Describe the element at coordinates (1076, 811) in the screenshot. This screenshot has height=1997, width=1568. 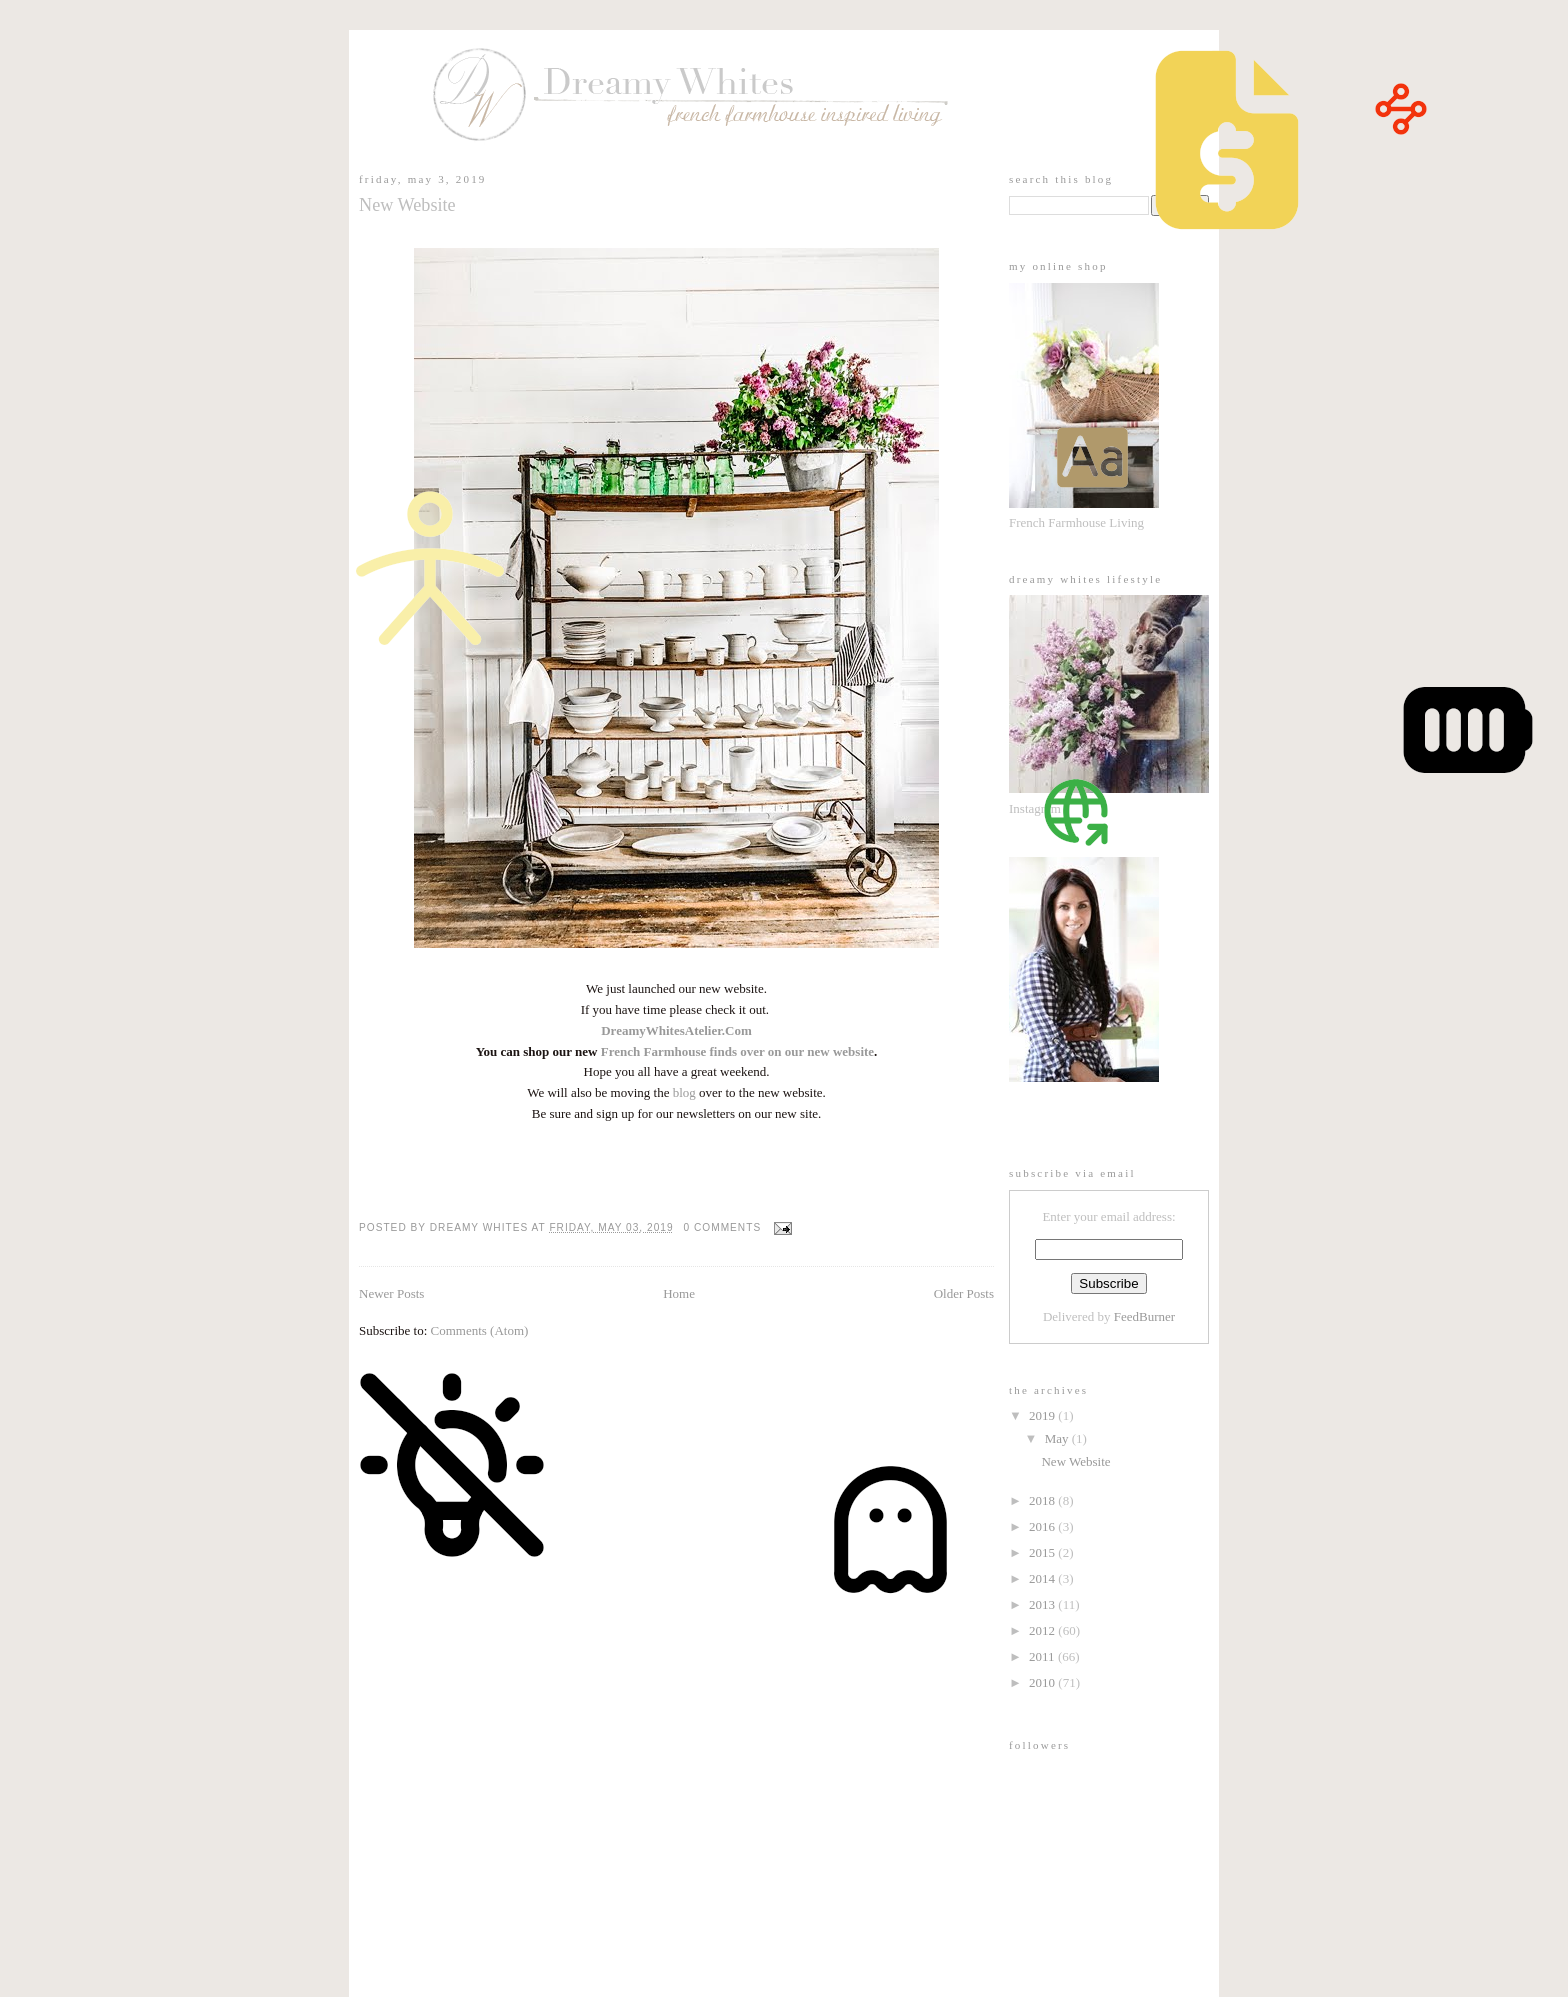
I see `share content to the web` at that location.